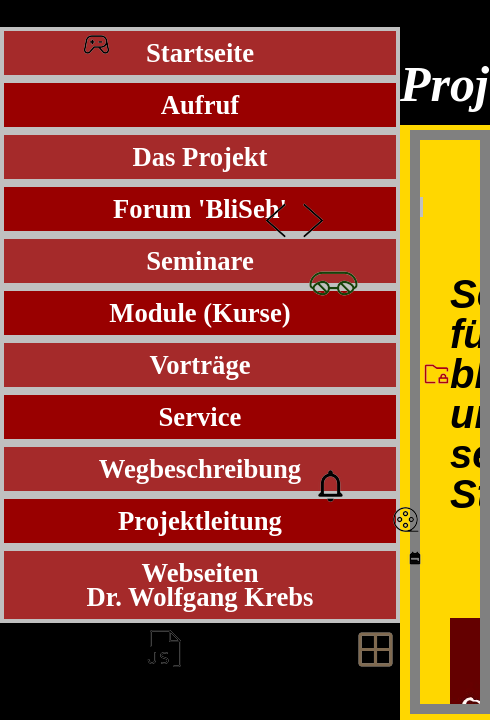  I want to click on access games or gaming features, so click(96, 44).